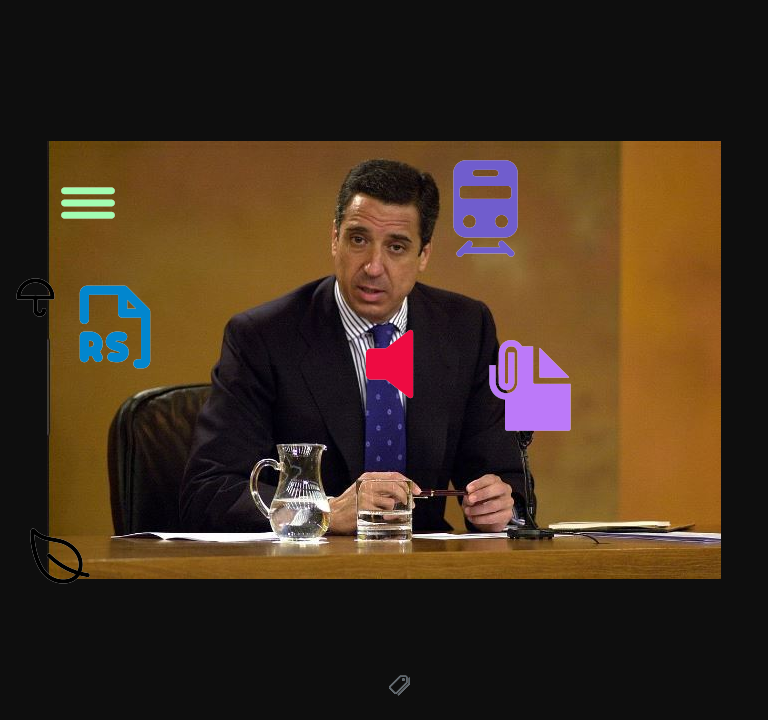  What do you see at coordinates (60, 556) in the screenshot?
I see `indicates eco-friendly or sustainable option` at bounding box center [60, 556].